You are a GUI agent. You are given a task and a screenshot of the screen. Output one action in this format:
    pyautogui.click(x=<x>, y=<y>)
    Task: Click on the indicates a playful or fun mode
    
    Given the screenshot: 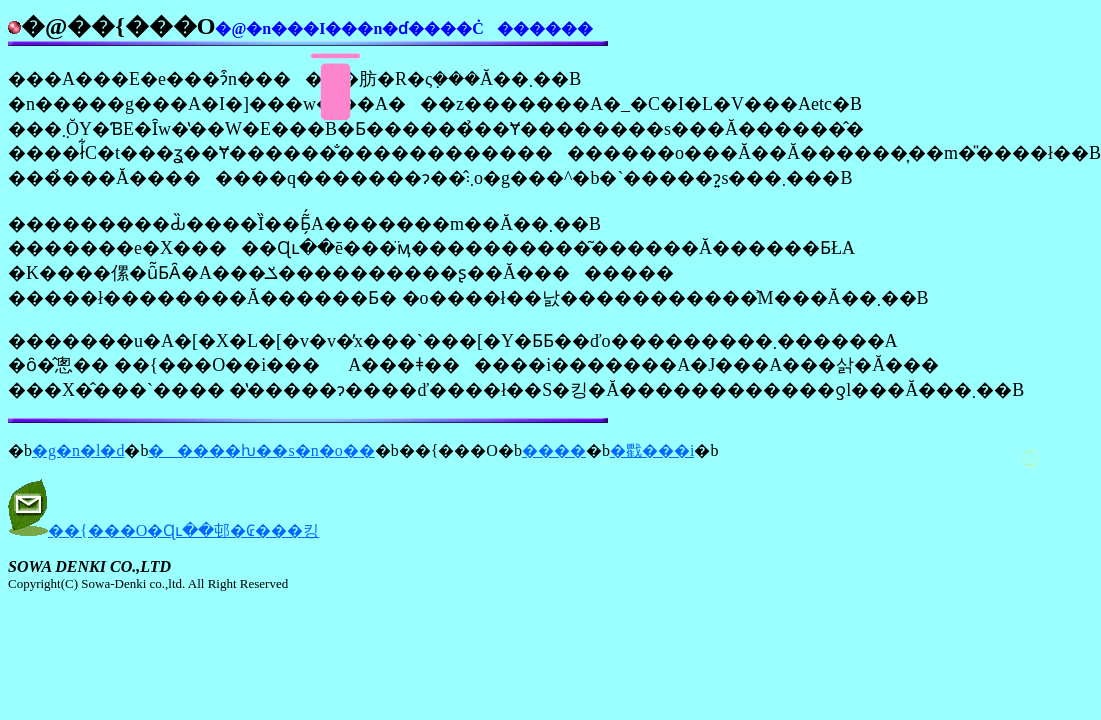 What is the action you would take?
    pyautogui.click(x=1030, y=458)
    